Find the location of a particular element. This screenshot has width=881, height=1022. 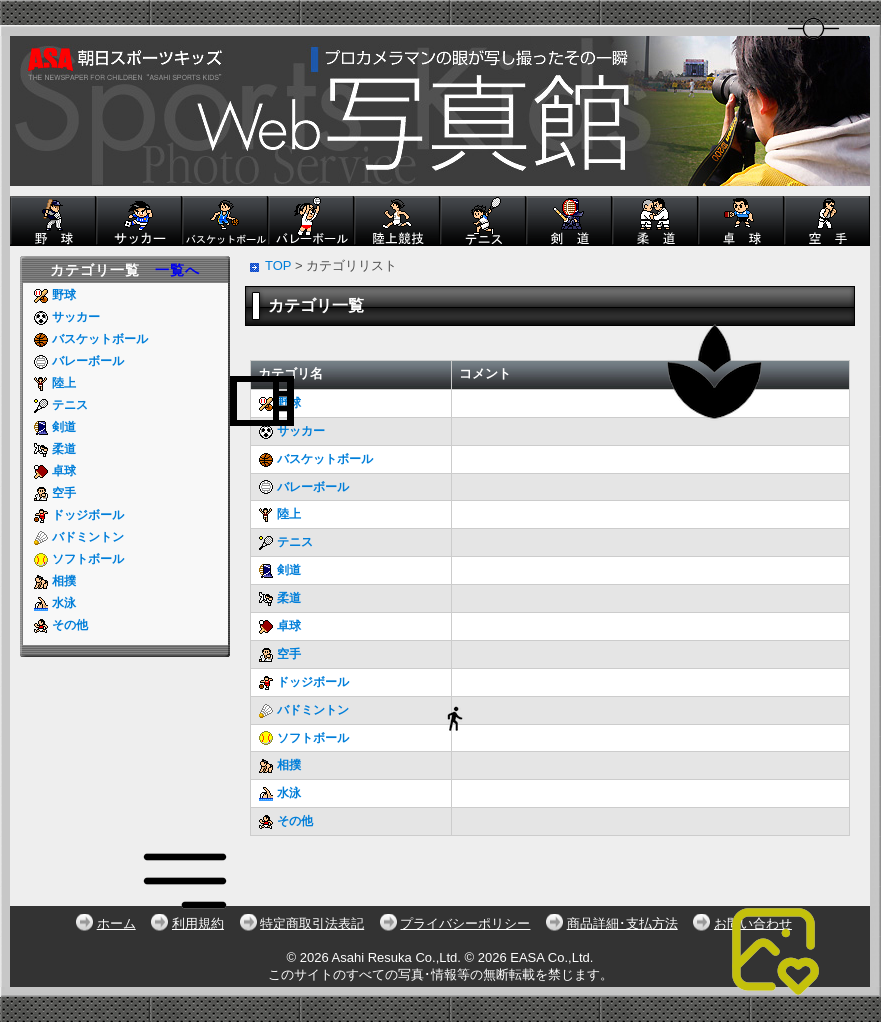

toggle sidebar panel visibility is located at coordinates (262, 401).